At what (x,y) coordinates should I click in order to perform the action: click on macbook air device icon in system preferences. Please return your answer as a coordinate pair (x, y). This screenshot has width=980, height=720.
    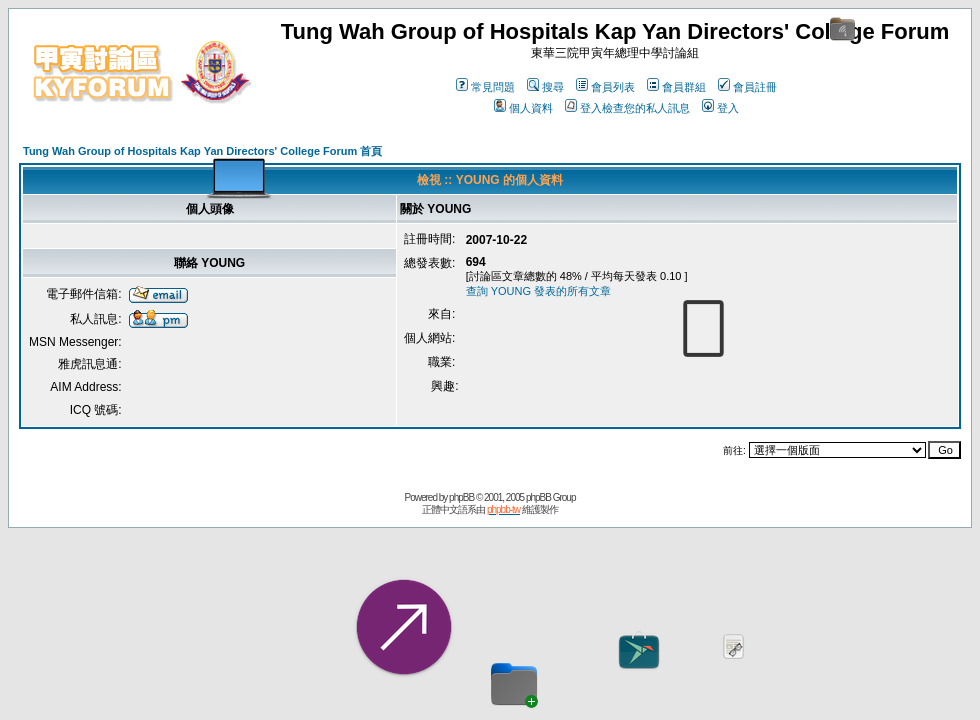
    Looking at the image, I should click on (239, 173).